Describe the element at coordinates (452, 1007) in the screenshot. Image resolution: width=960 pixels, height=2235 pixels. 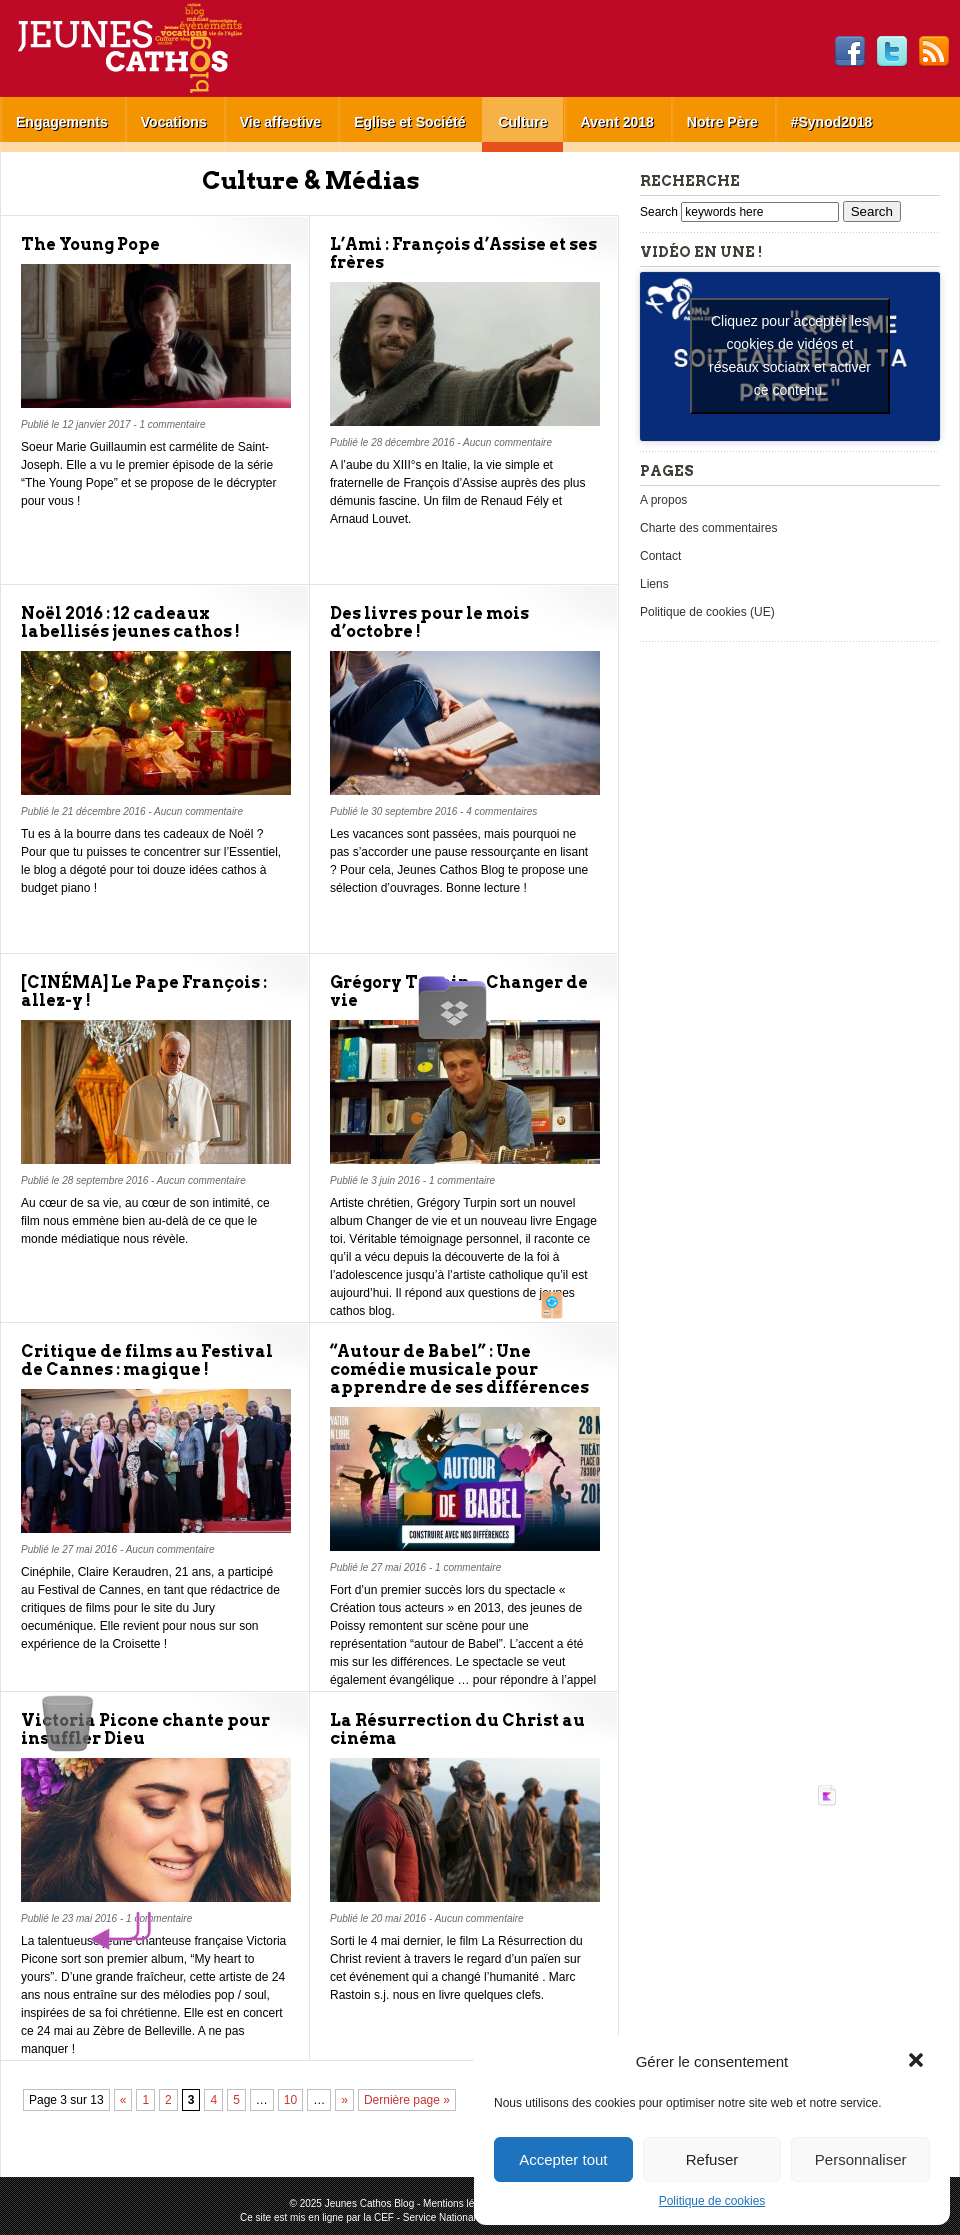
I see `open your Dropbox synced folder` at that location.